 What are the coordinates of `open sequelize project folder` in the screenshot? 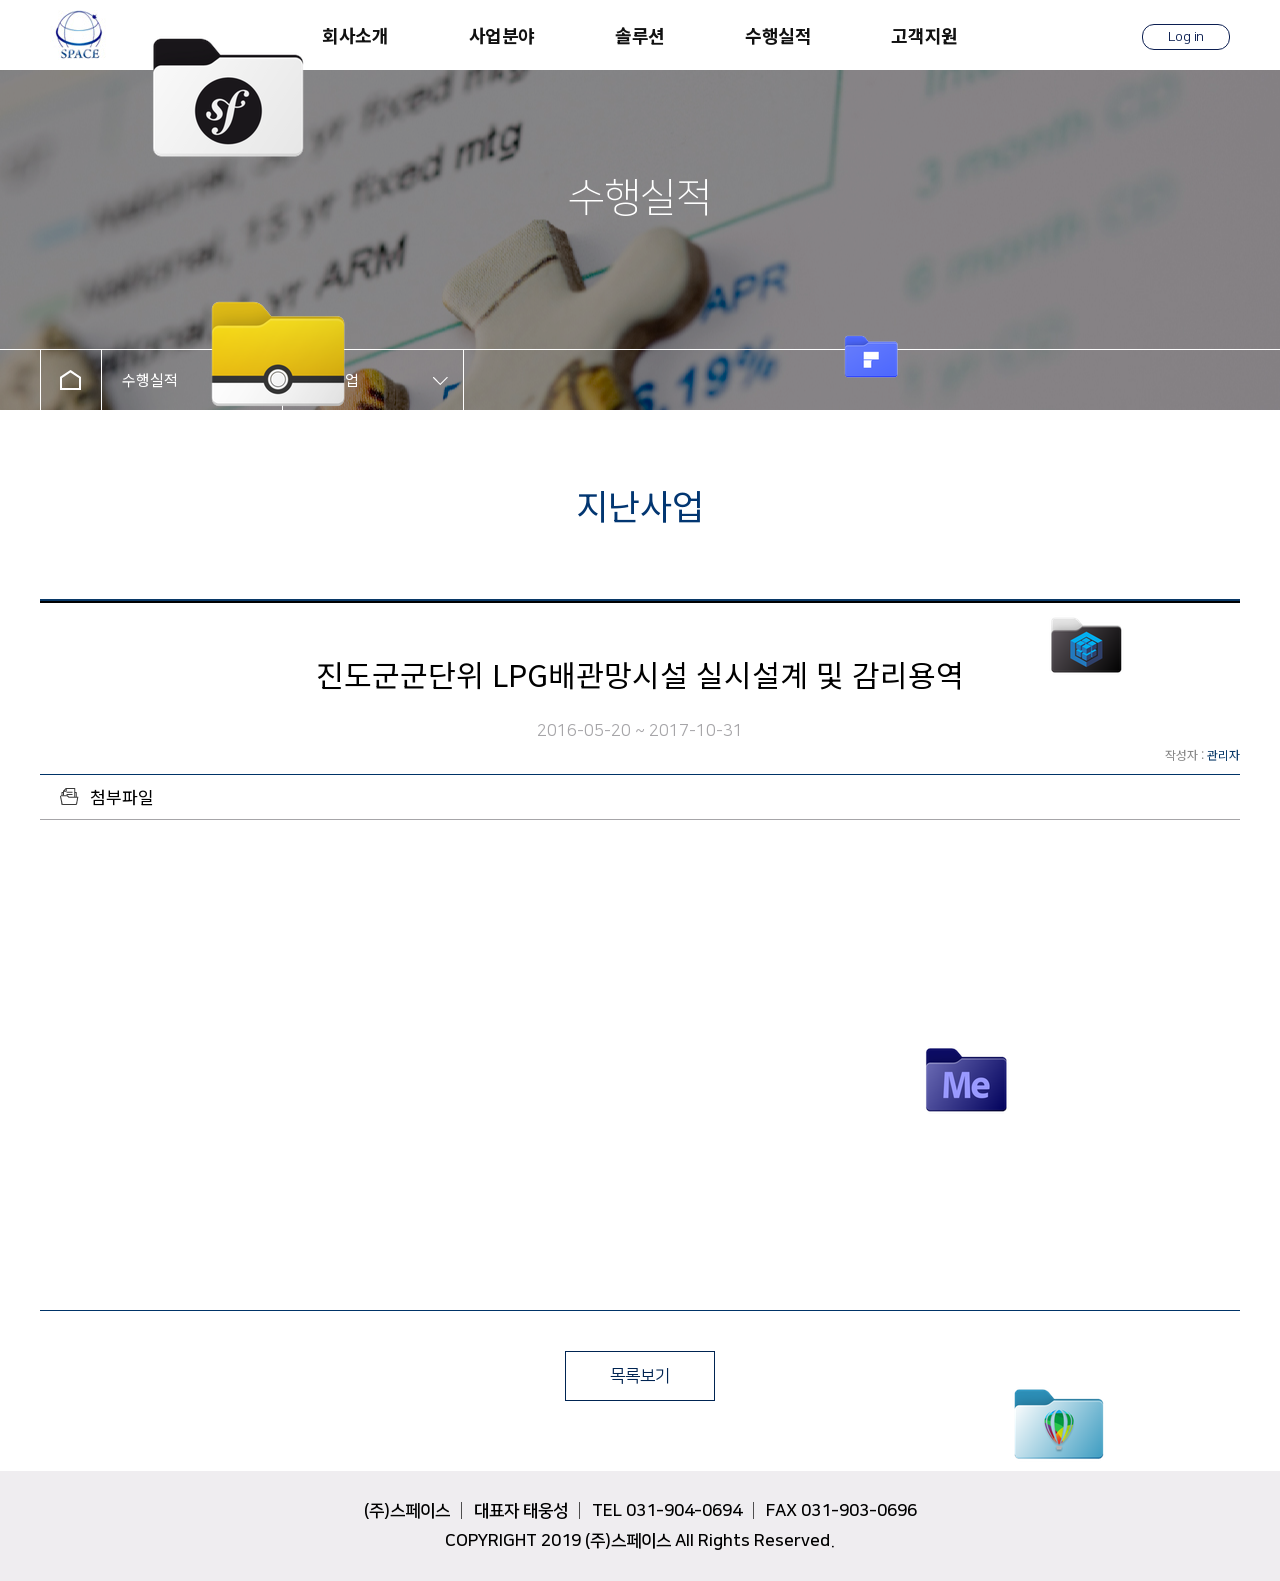 It's located at (1086, 647).